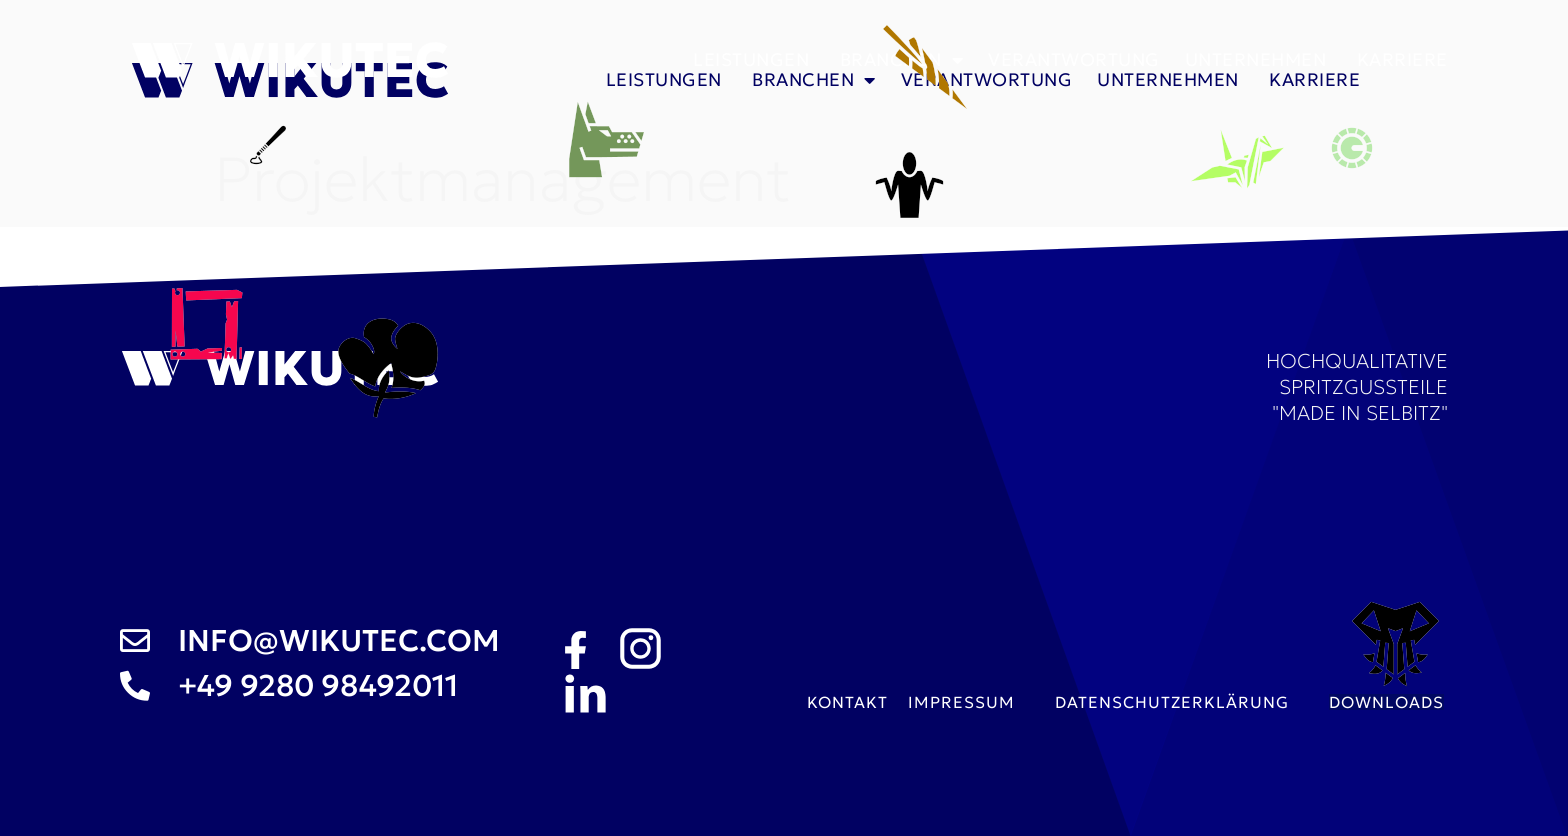  Describe the element at coordinates (268, 145) in the screenshot. I see `relay baton item in a racing or sports game` at that location.